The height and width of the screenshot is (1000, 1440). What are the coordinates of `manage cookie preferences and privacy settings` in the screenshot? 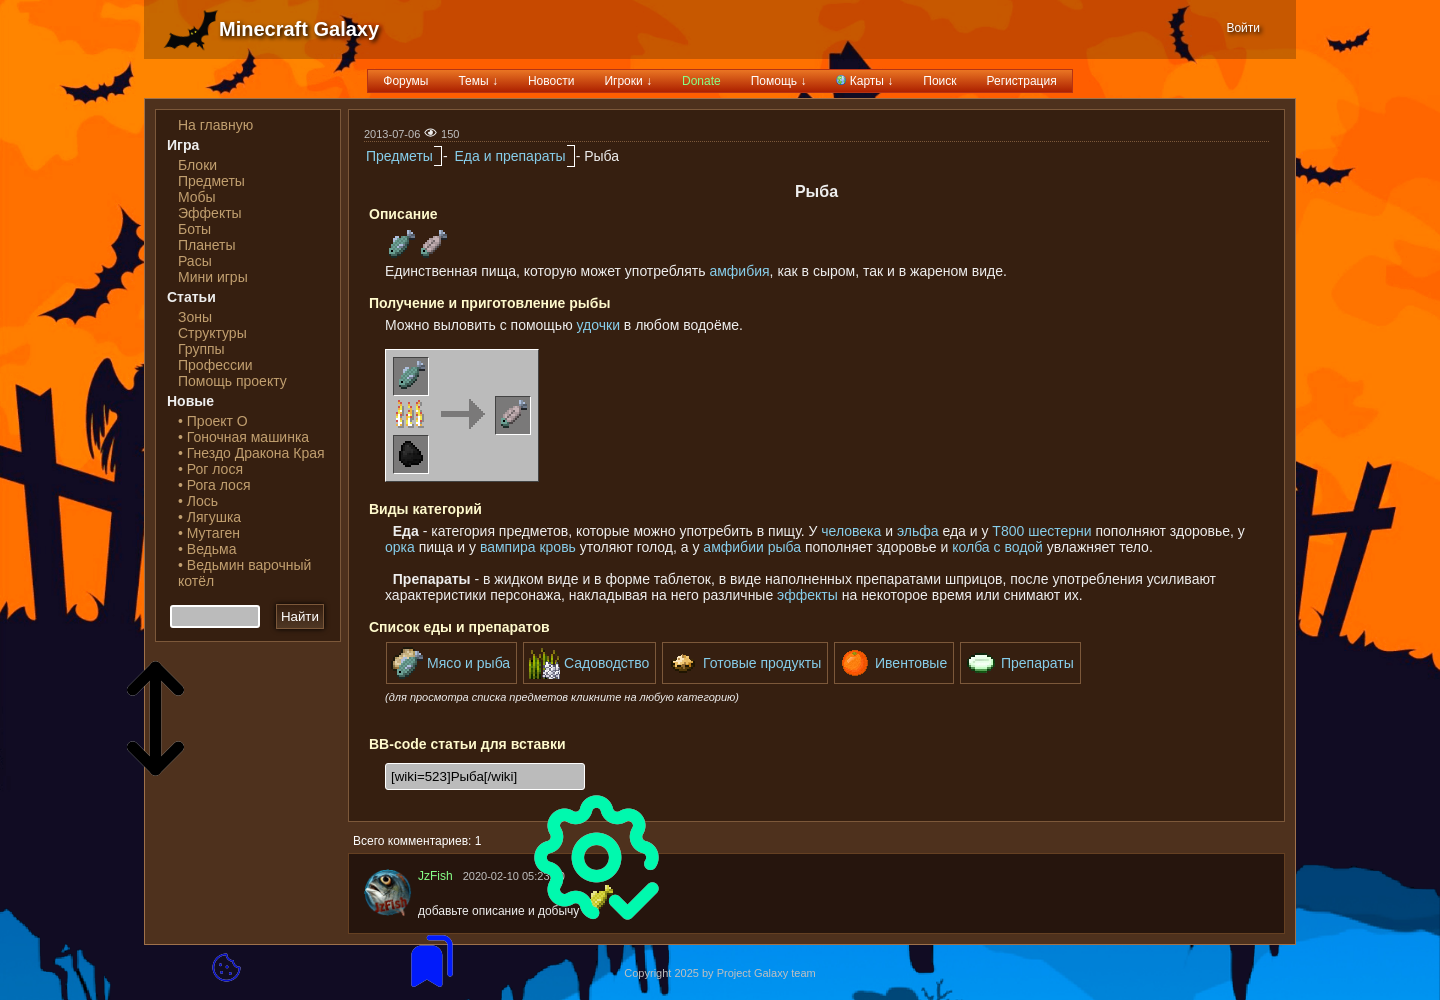 It's located at (226, 967).